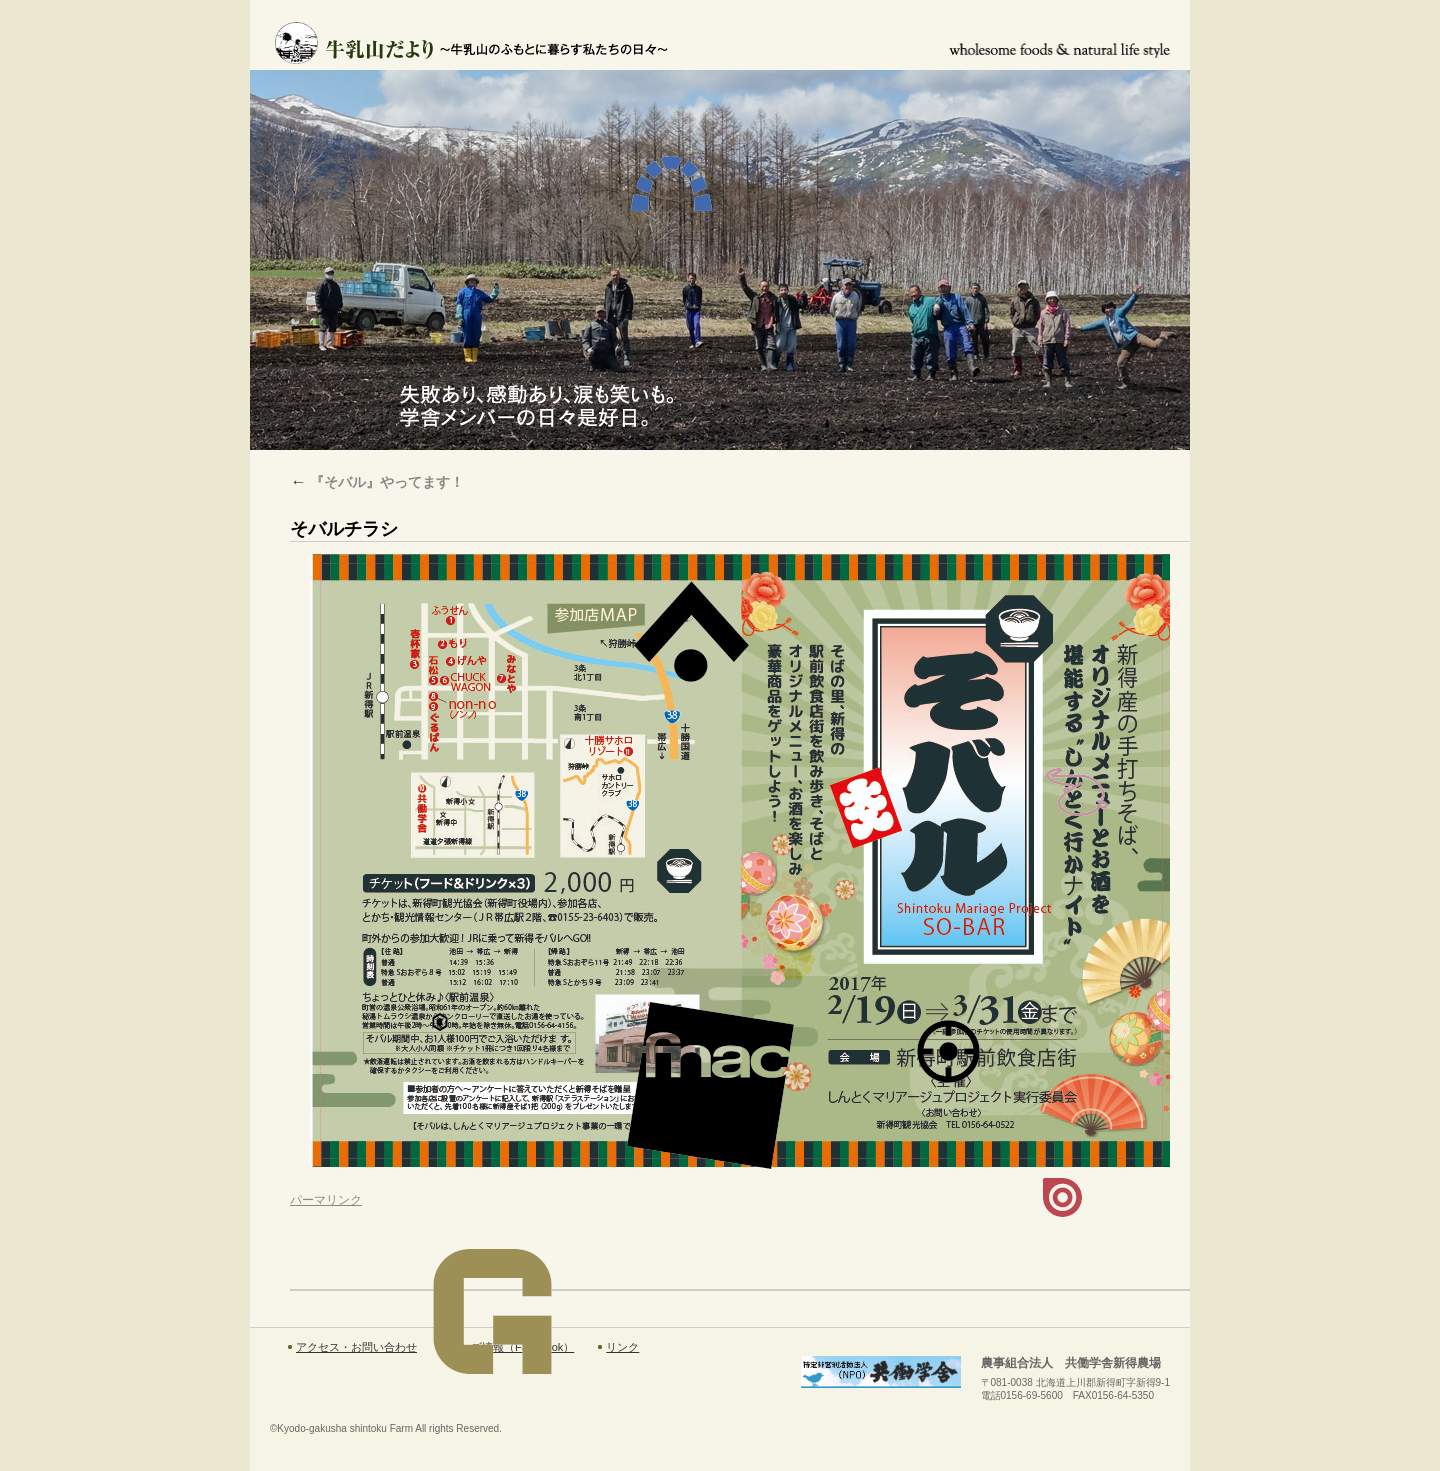 This screenshot has height=1471, width=1440. What do you see at coordinates (691, 631) in the screenshot?
I see `upptime status monitoring service logo` at bounding box center [691, 631].